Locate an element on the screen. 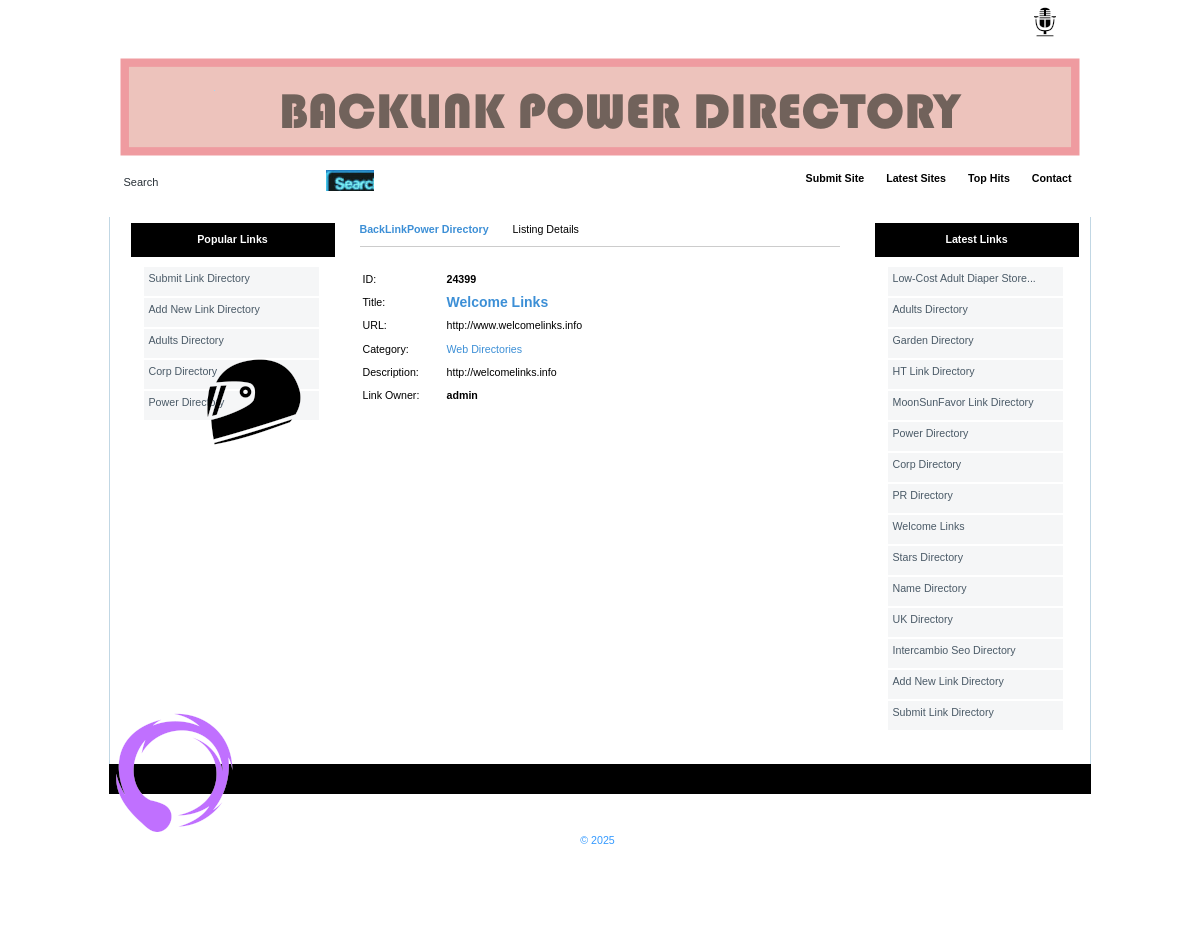 Image resolution: width=1199 pixels, height=929 pixels. access voice recording features is located at coordinates (1045, 22).